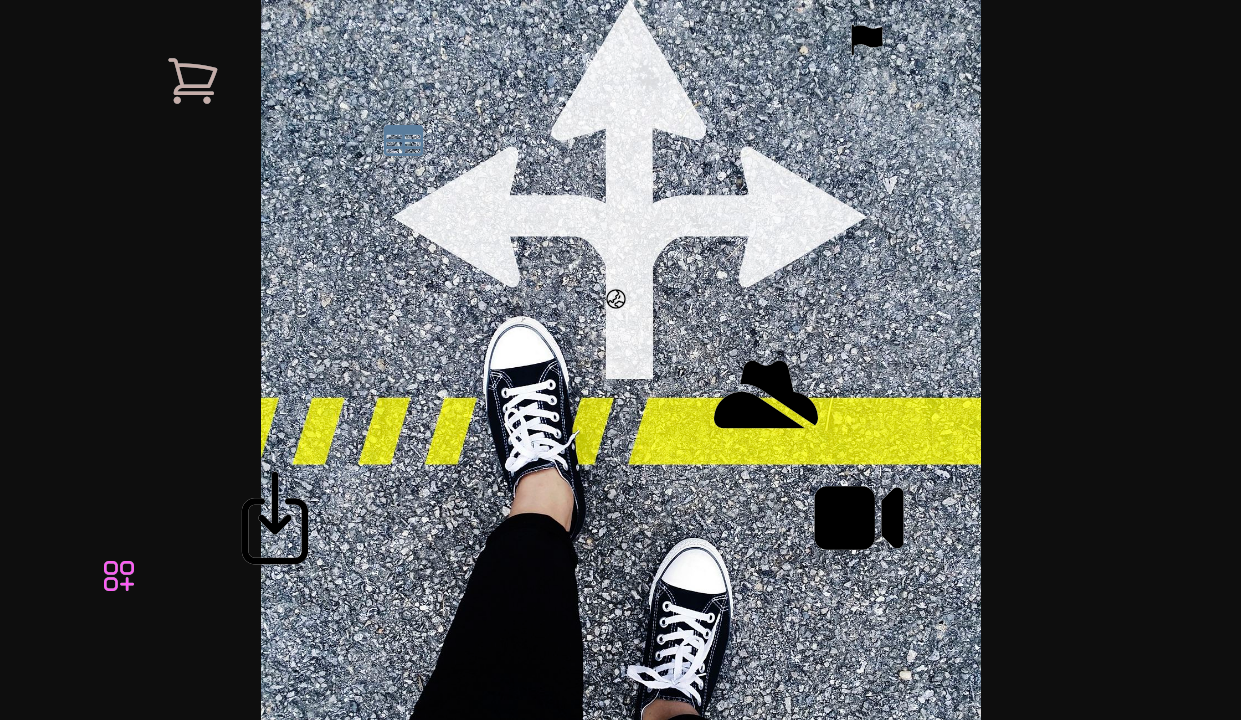 This screenshot has height=720, width=1241. I want to click on start a video call, so click(859, 518).